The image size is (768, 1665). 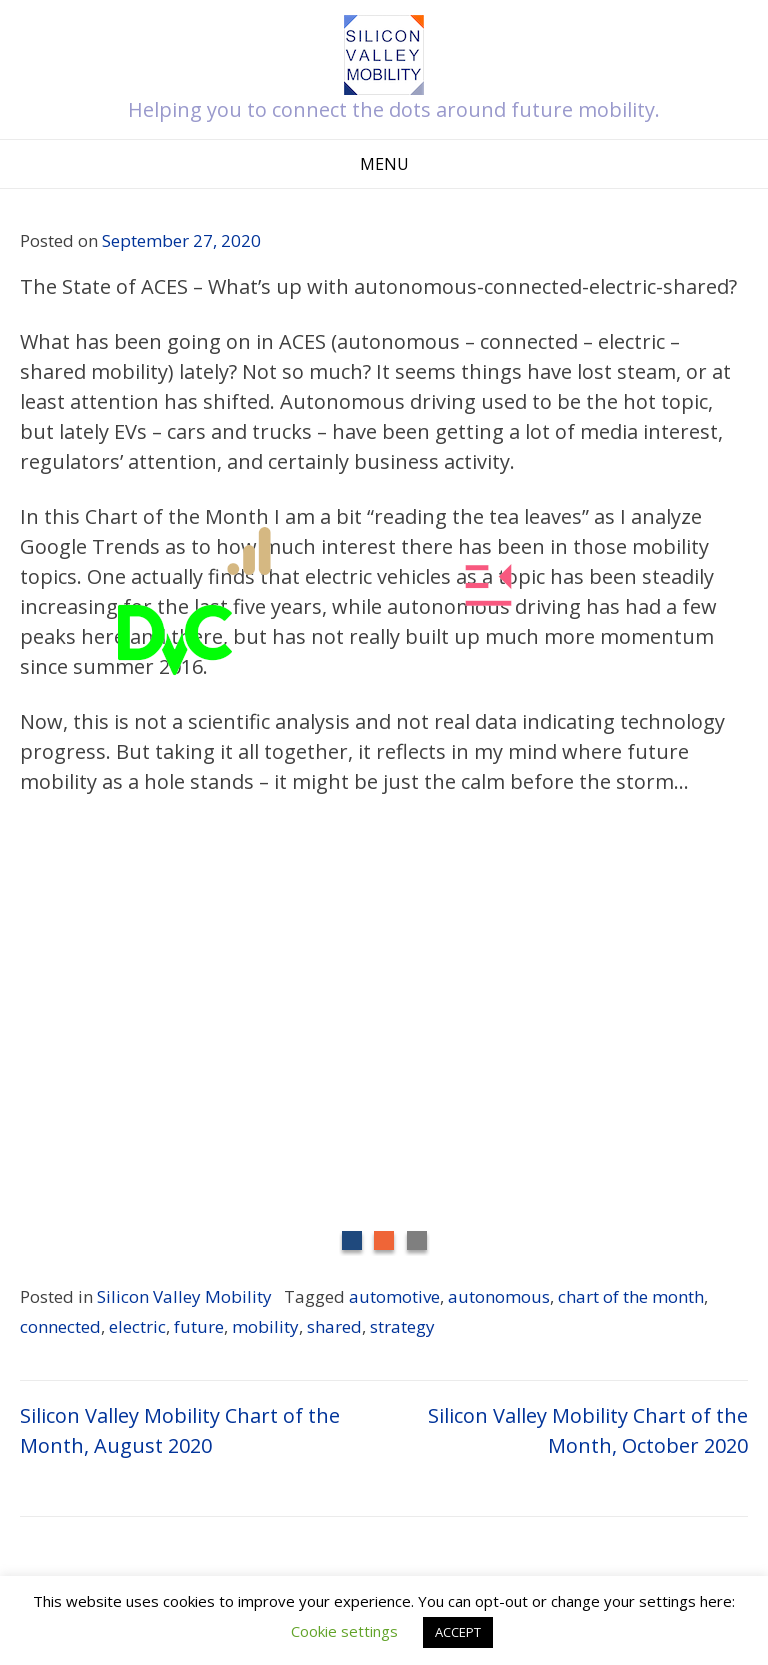 I want to click on open Google Analytics dashboard, so click(x=249, y=551).